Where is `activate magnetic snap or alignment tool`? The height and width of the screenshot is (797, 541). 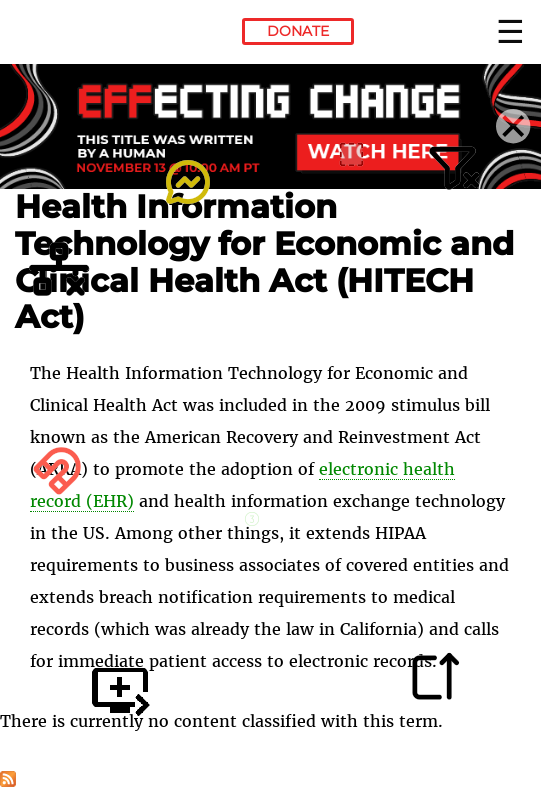 activate magnetic snap or alignment tool is located at coordinates (58, 470).